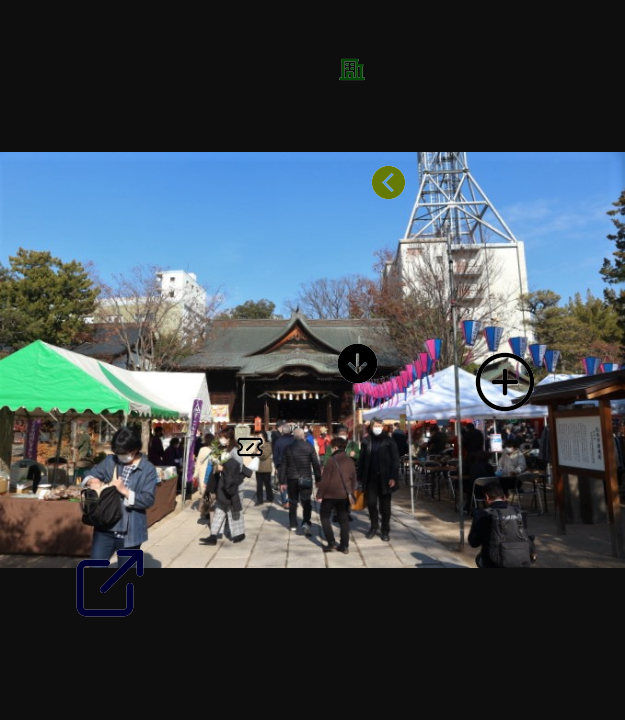 This screenshot has width=625, height=720. Describe the element at coordinates (110, 583) in the screenshot. I see `open link in a new tab or window` at that location.